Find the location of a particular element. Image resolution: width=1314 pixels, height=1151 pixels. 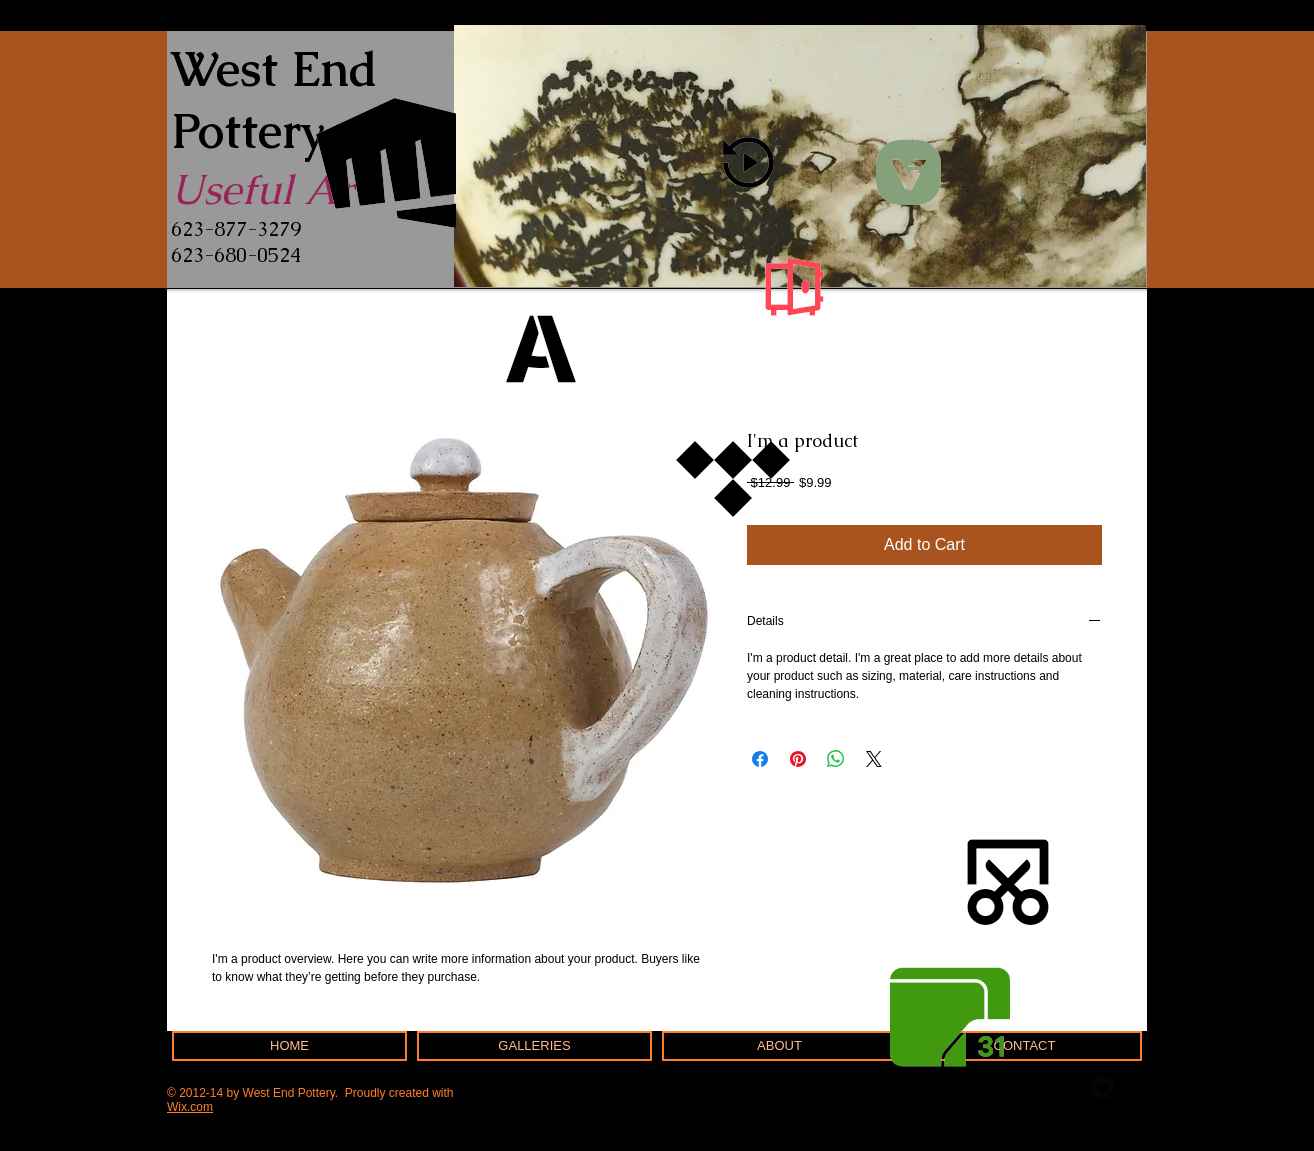

access secure storage or vault is located at coordinates (793, 288).